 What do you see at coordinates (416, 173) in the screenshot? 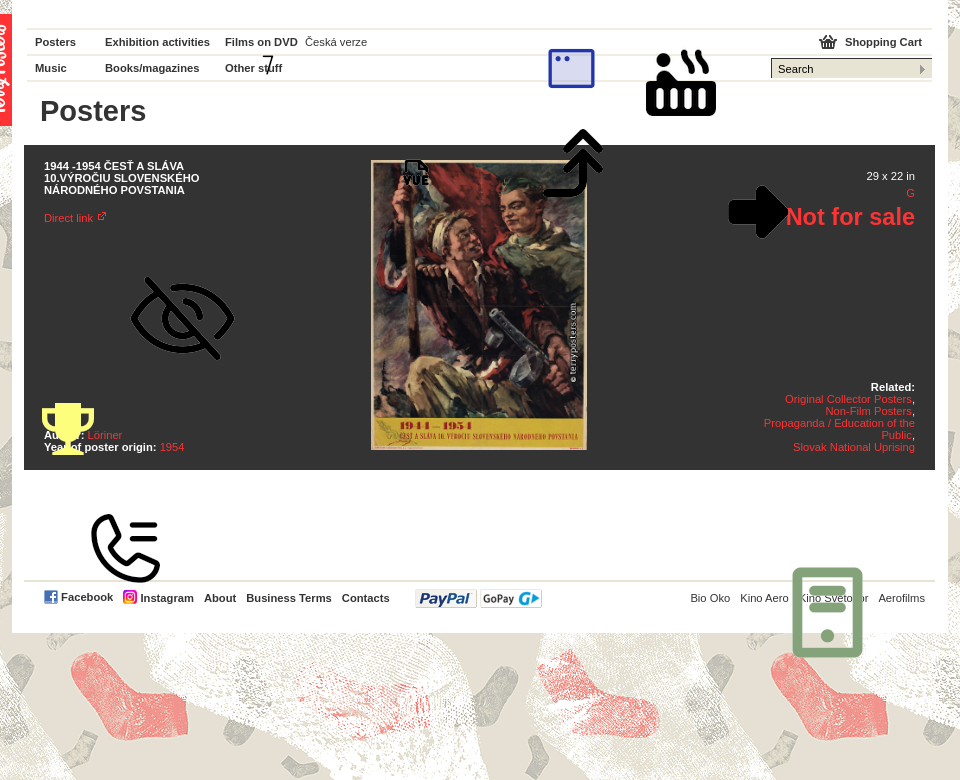
I see `vue.js file type indicator` at bounding box center [416, 173].